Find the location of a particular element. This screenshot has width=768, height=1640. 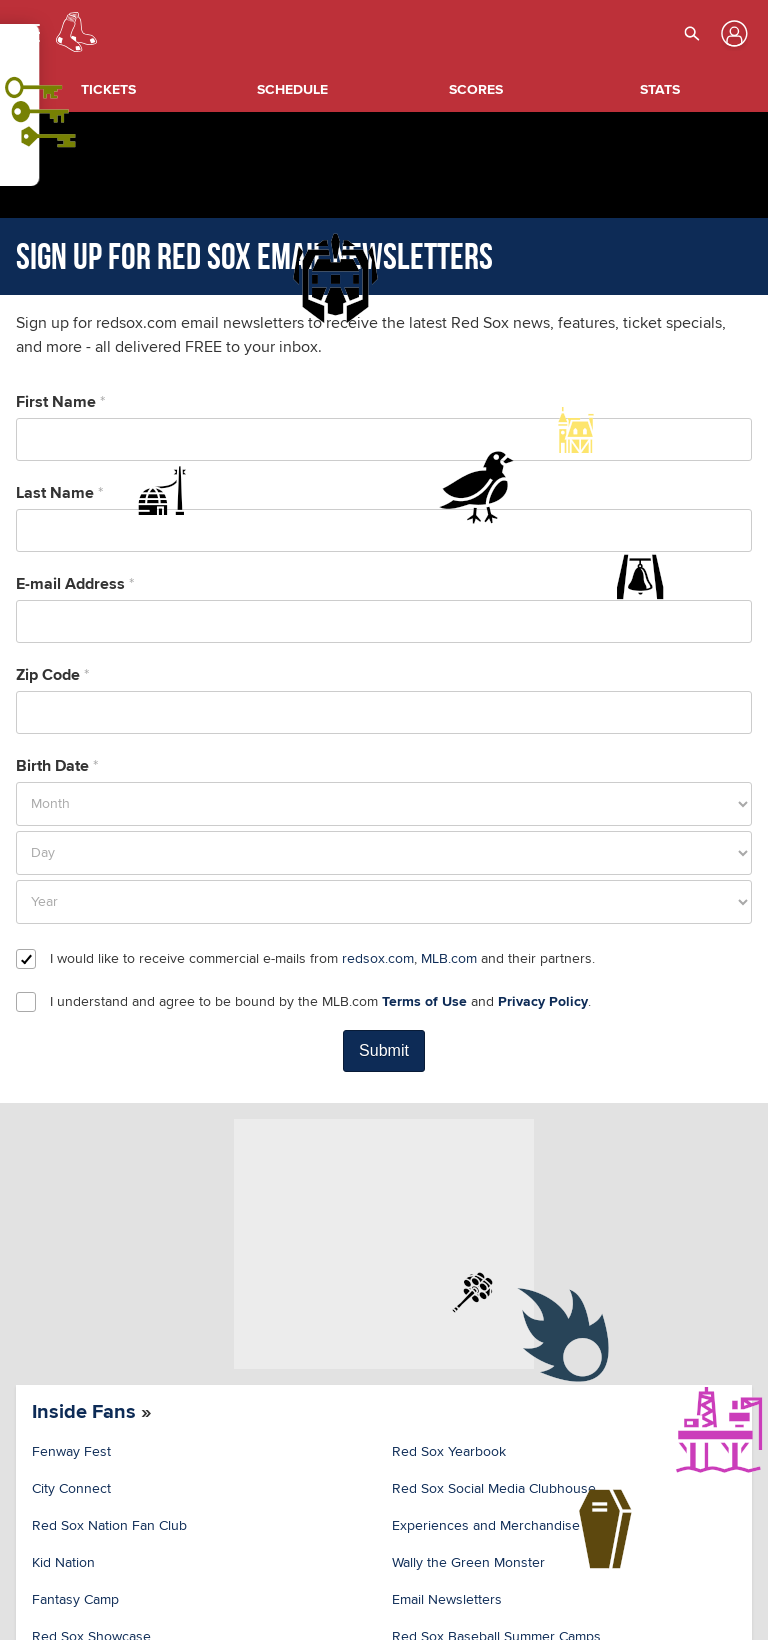

build or place a base structure is located at coordinates (163, 490).